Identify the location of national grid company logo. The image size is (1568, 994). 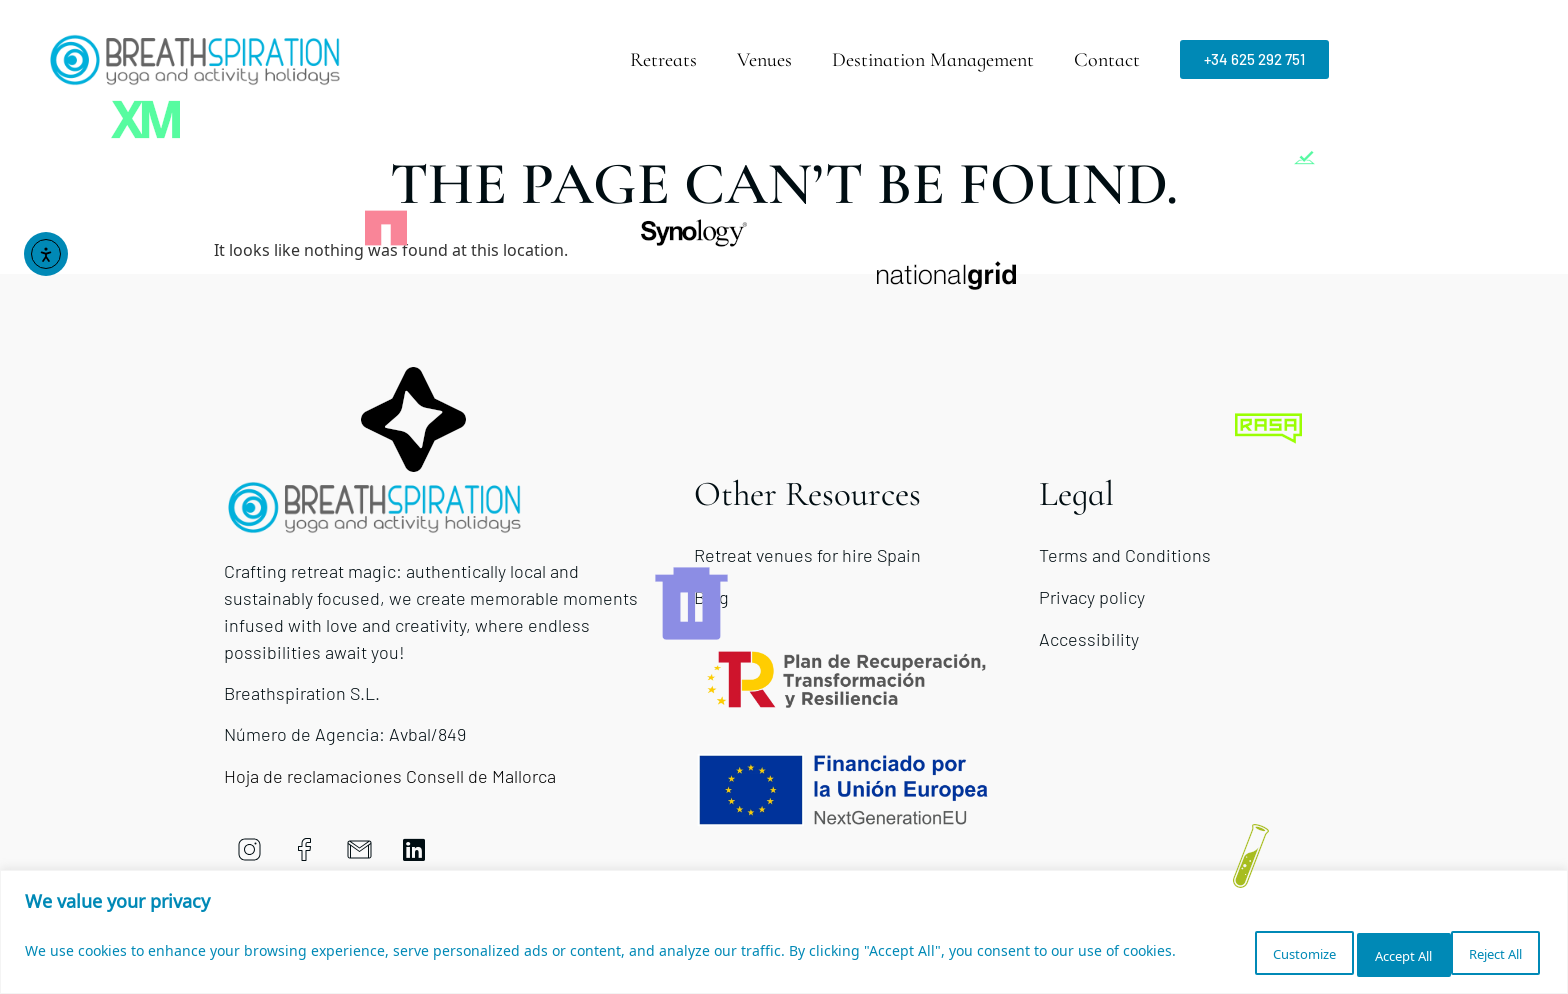
(946, 275).